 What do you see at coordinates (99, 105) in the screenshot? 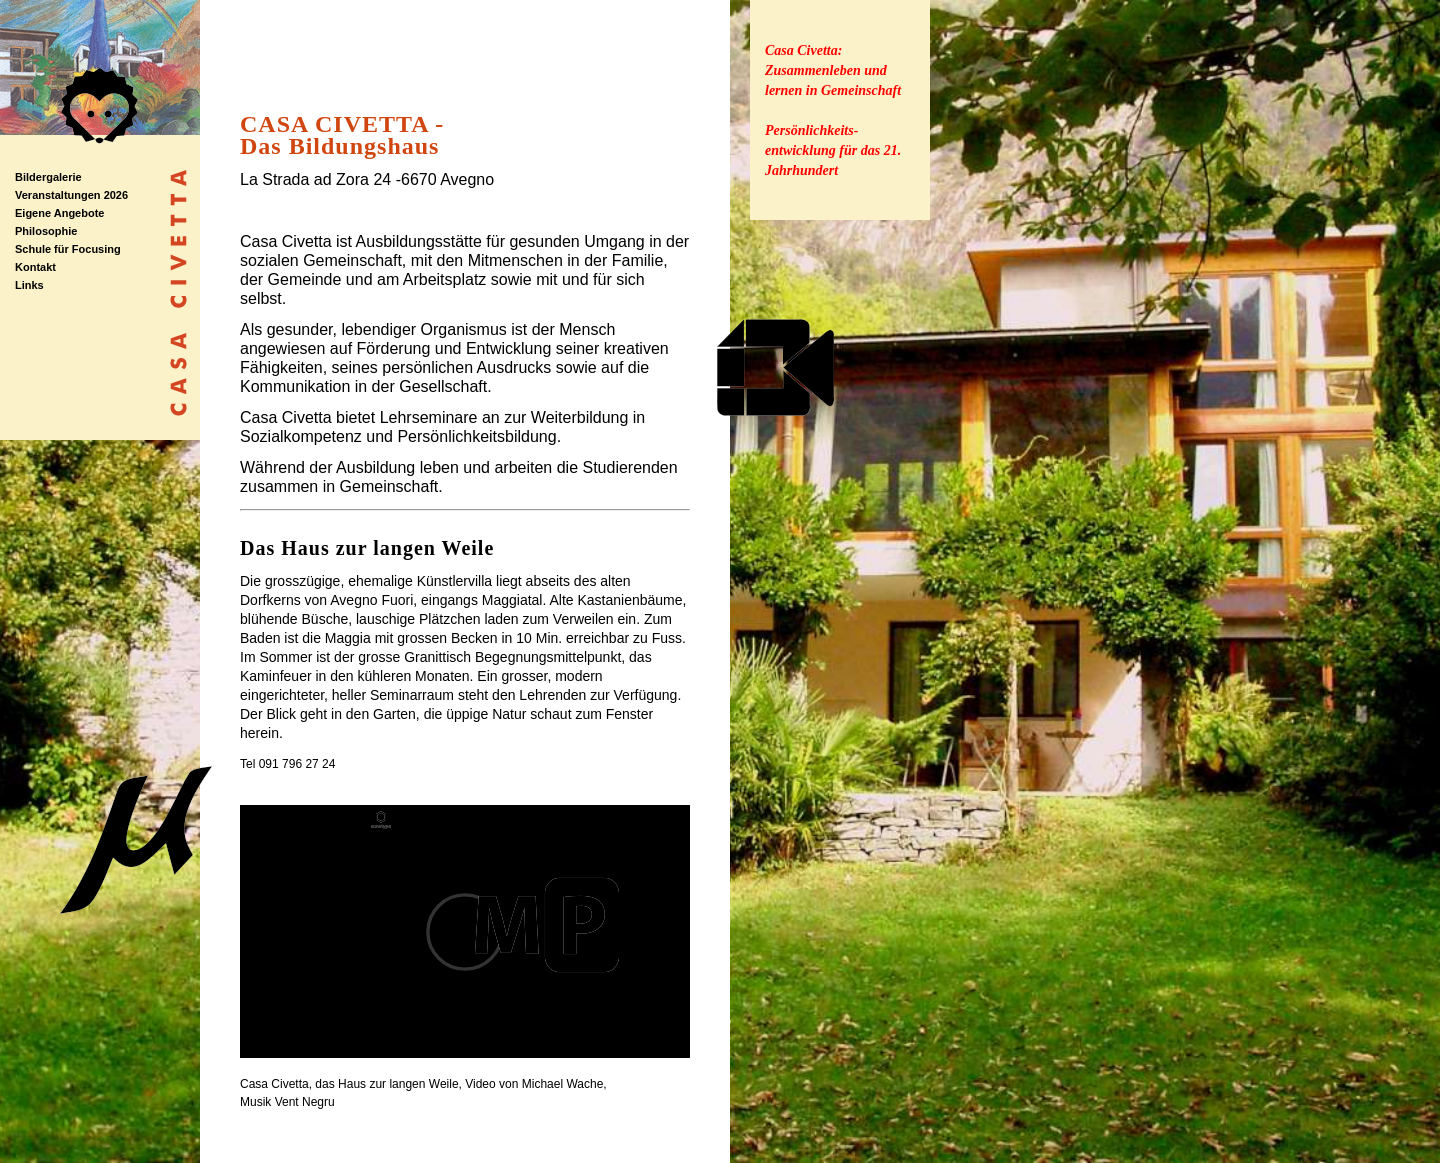
I see `open HedgeDoc collaborative markdown editor` at bounding box center [99, 105].